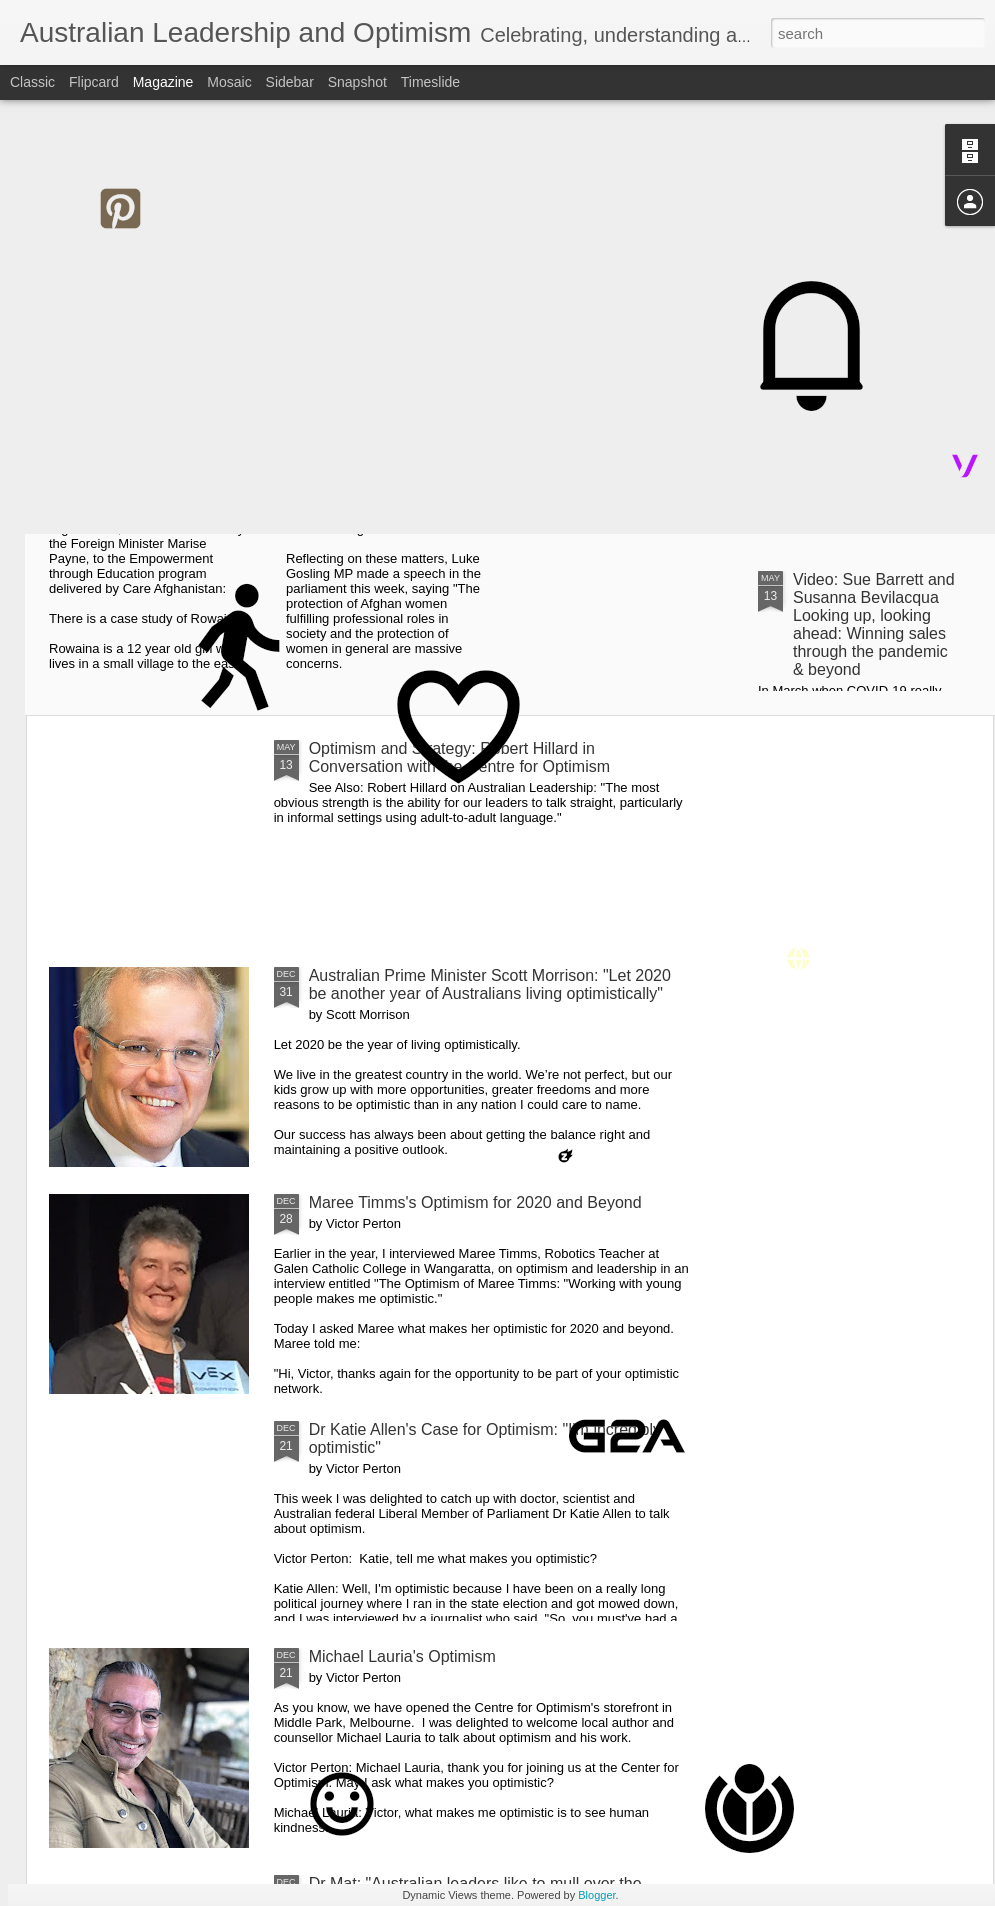 Image resolution: width=995 pixels, height=1906 pixels. Describe the element at coordinates (342, 1804) in the screenshot. I see `add a reaction or emoji to a message` at that location.